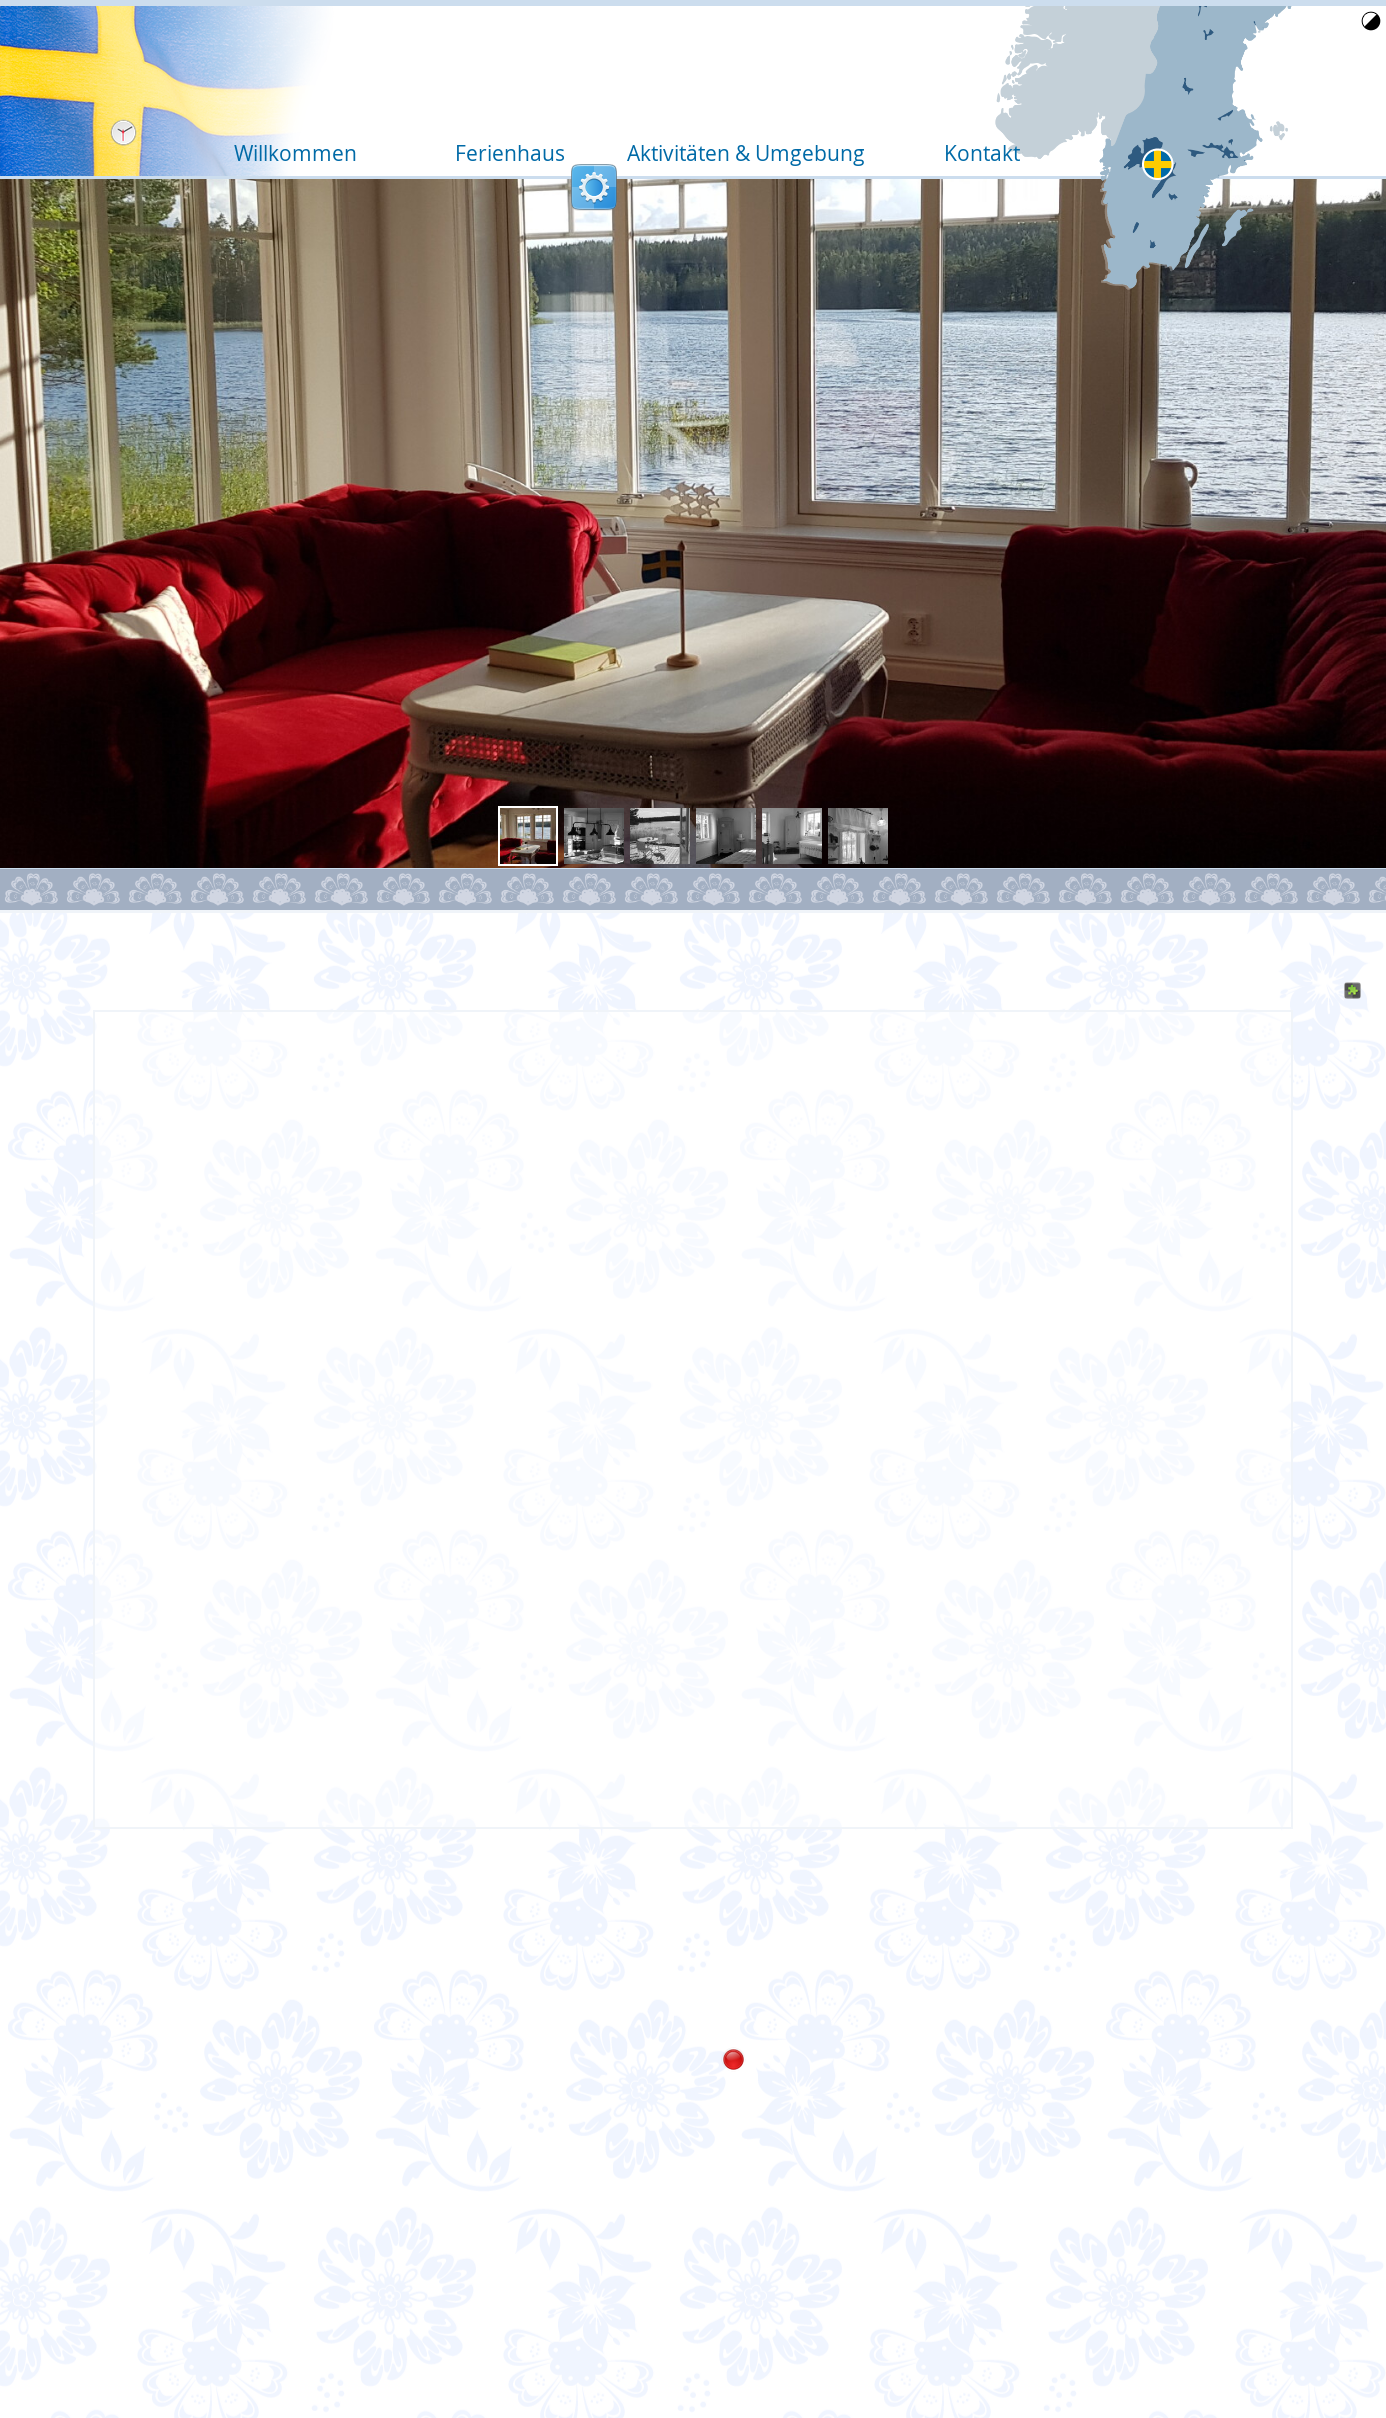  What do you see at coordinates (1352, 990) in the screenshot?
I see `browse or manage system add-ons` at bounding box center [1352, 990].